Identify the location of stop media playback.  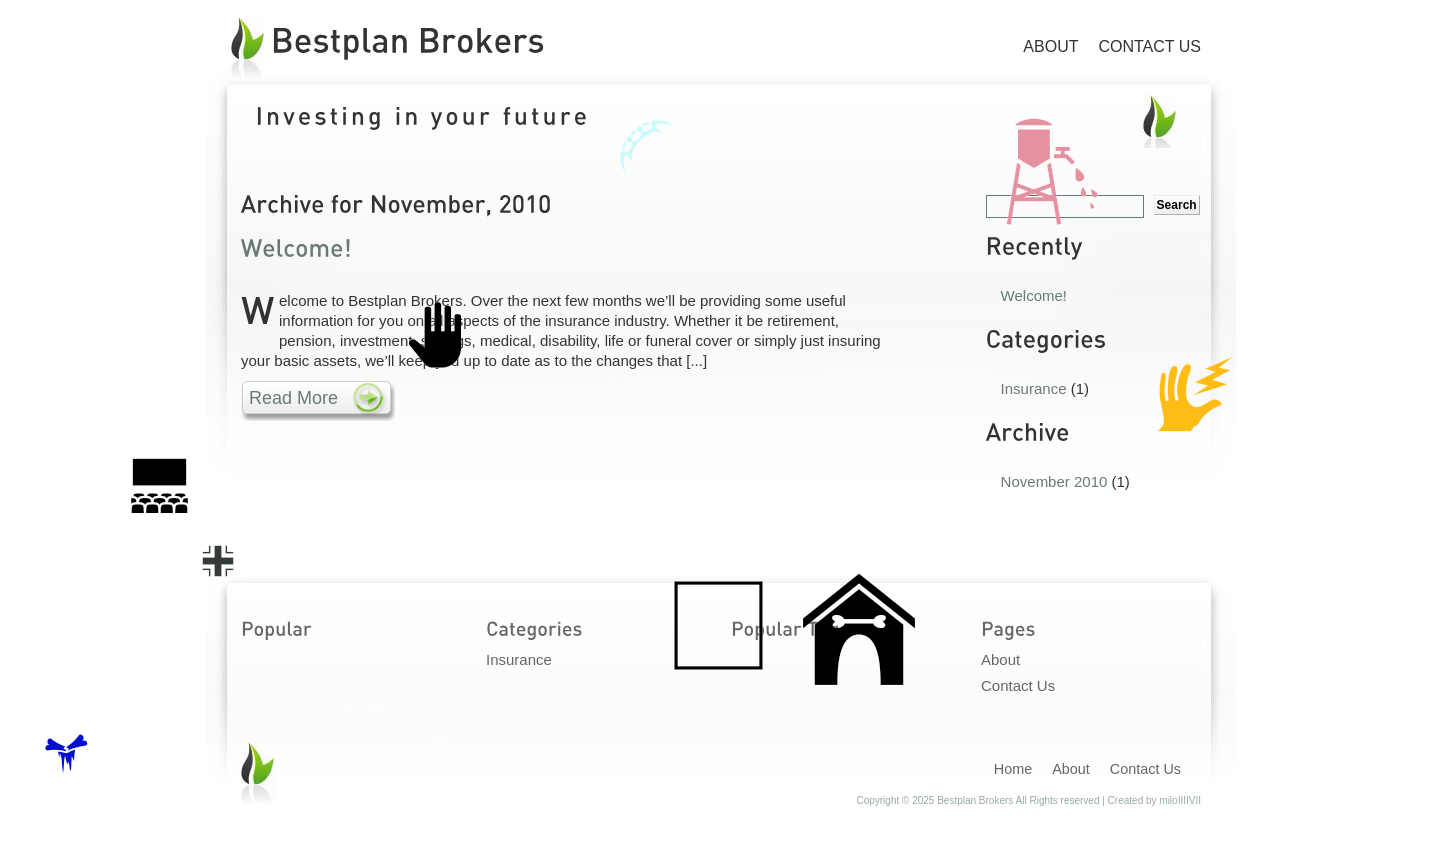
(718, 625).